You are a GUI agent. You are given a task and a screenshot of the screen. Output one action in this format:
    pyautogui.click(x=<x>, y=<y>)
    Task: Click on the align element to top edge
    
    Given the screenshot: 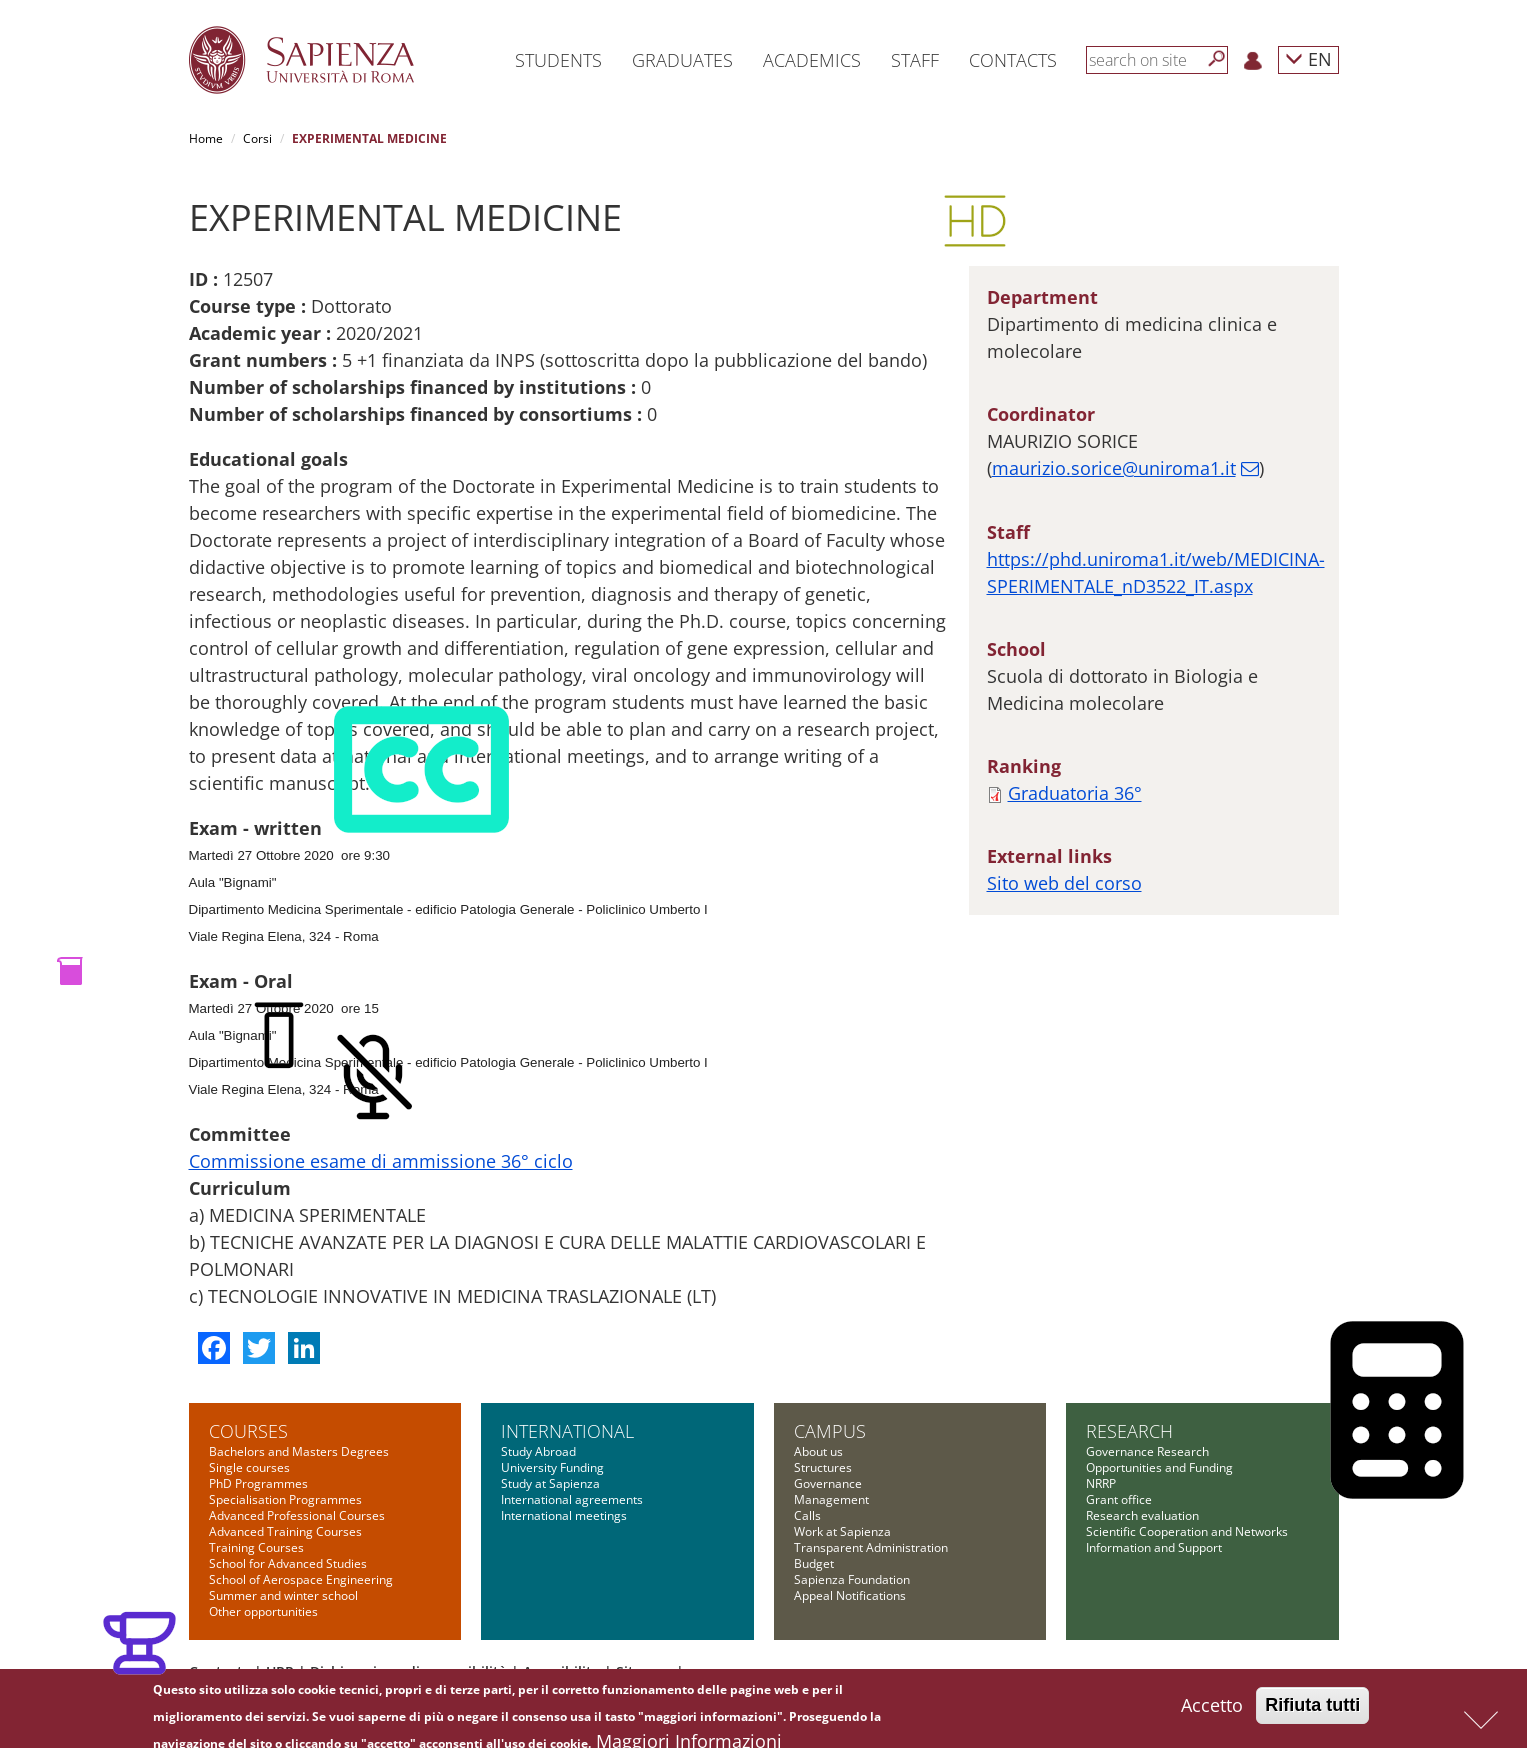 What is the action you would take?
    pyautogui.click(x=279, y=1034)
    